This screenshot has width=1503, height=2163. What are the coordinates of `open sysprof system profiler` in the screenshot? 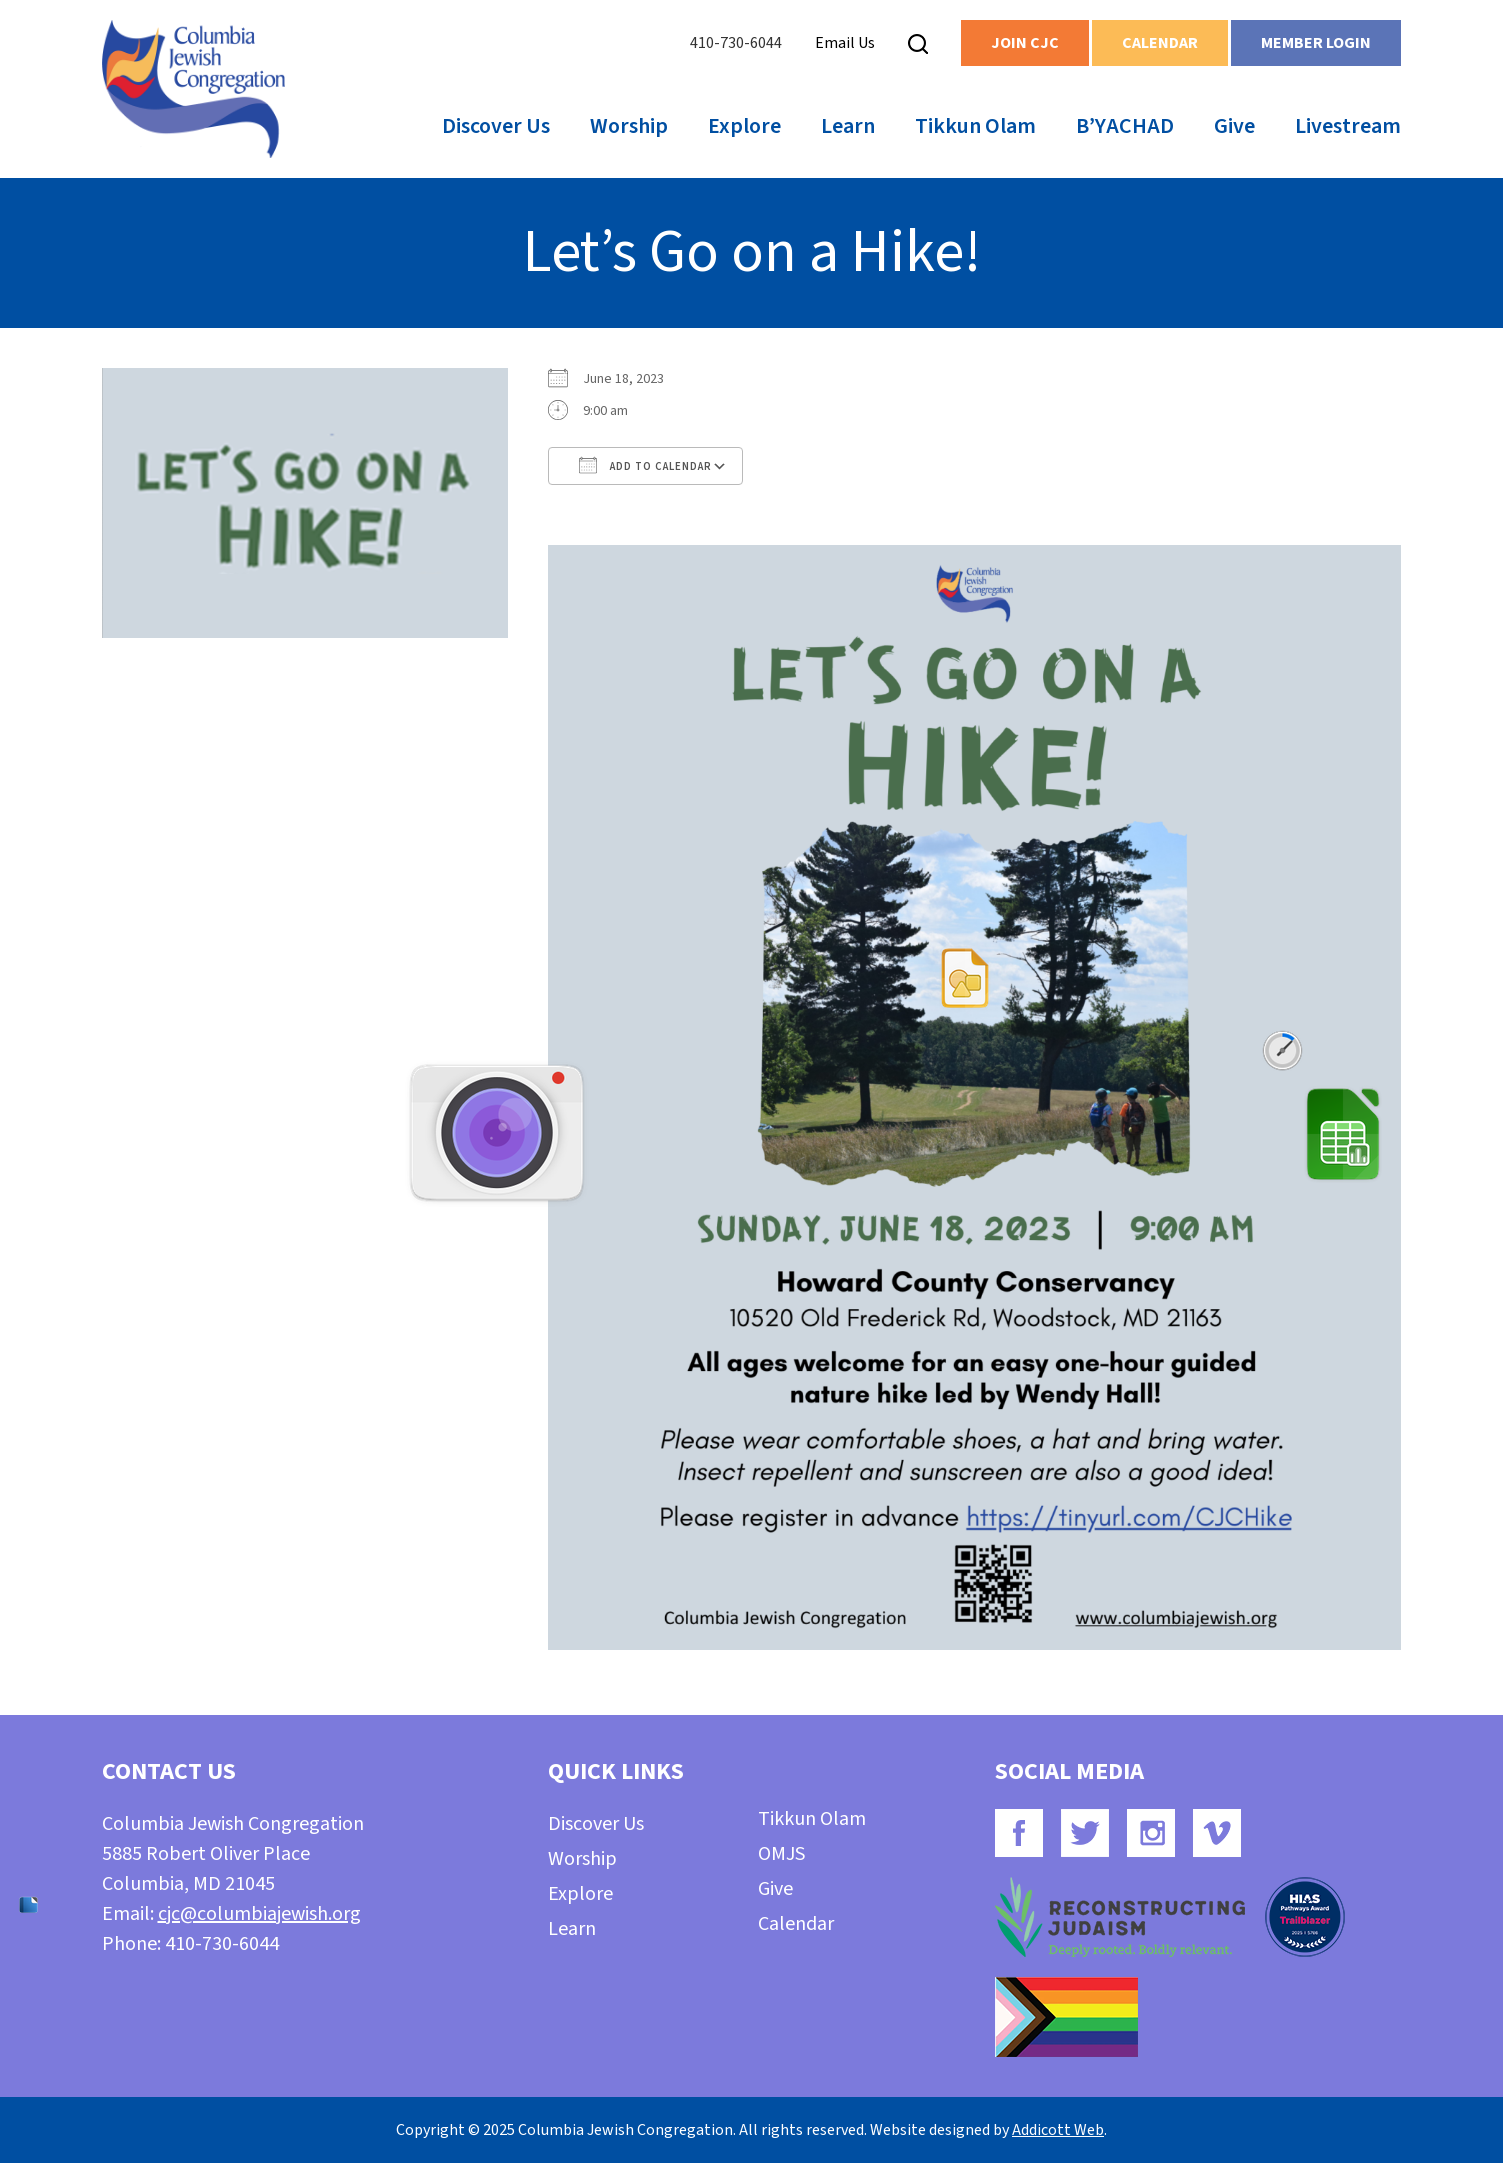 It's located at (1282, 1050).